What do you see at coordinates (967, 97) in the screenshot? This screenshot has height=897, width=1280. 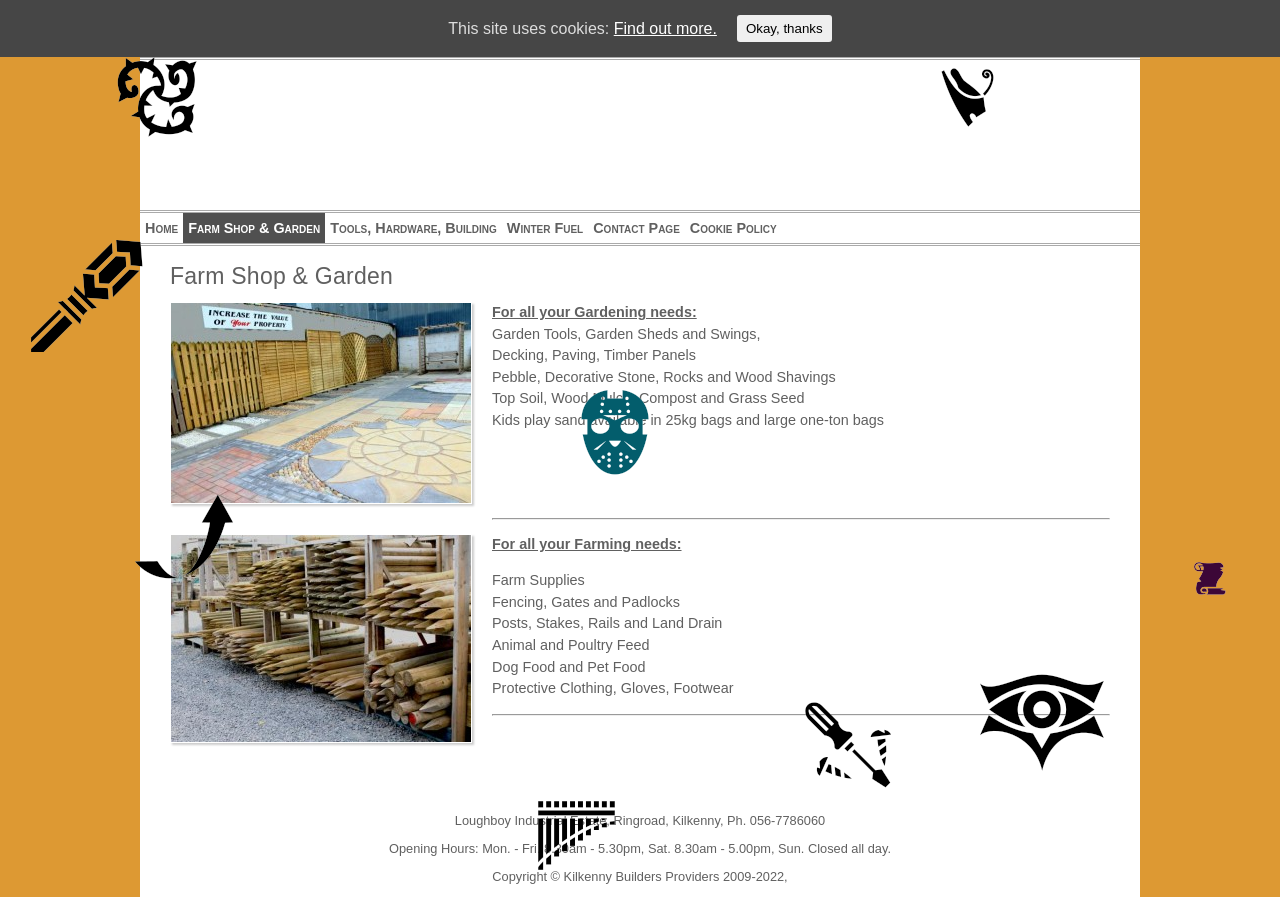 I see `ancient Egyptian pschent double crown icon` at bounding box center [967, 97].